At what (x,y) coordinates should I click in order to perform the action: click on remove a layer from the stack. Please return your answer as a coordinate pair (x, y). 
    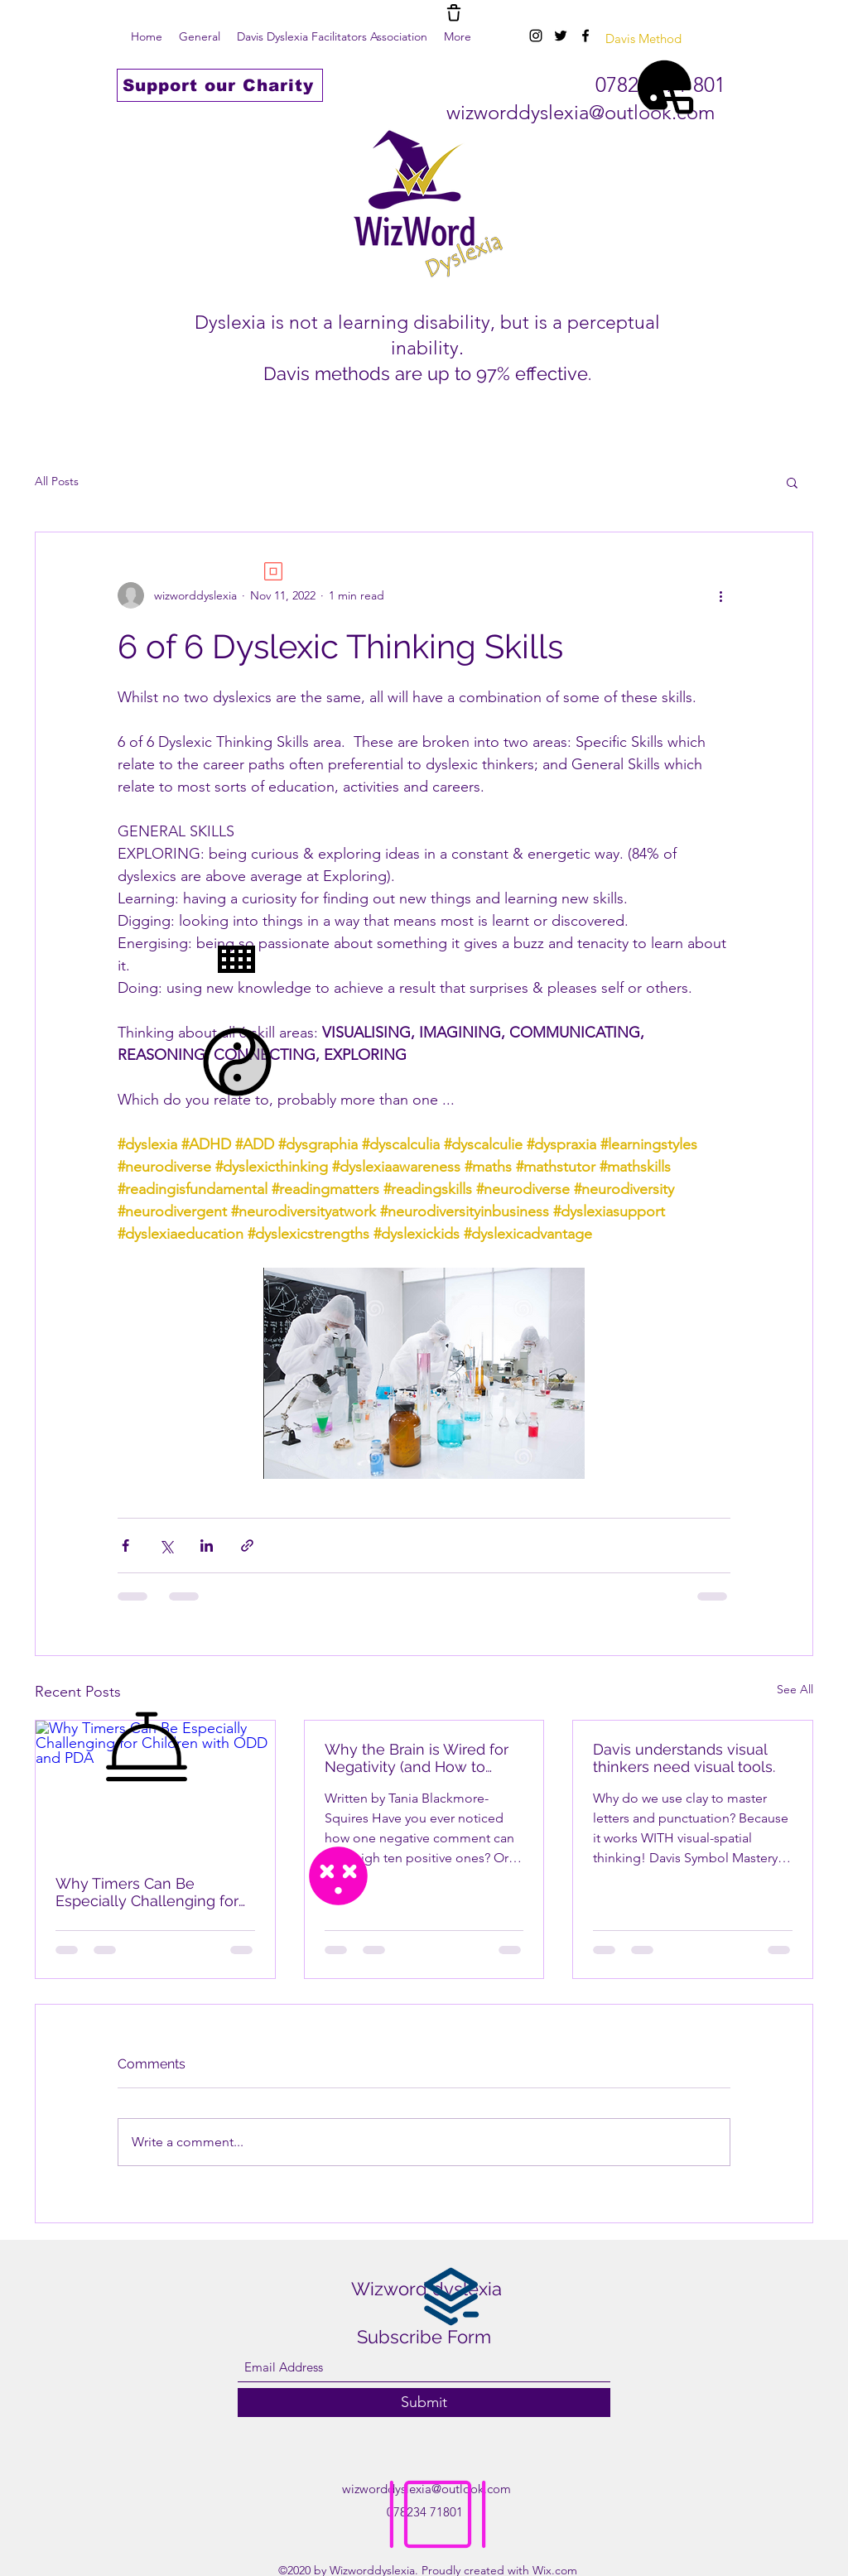
    Looking at the image, I should click on (450, 2296).